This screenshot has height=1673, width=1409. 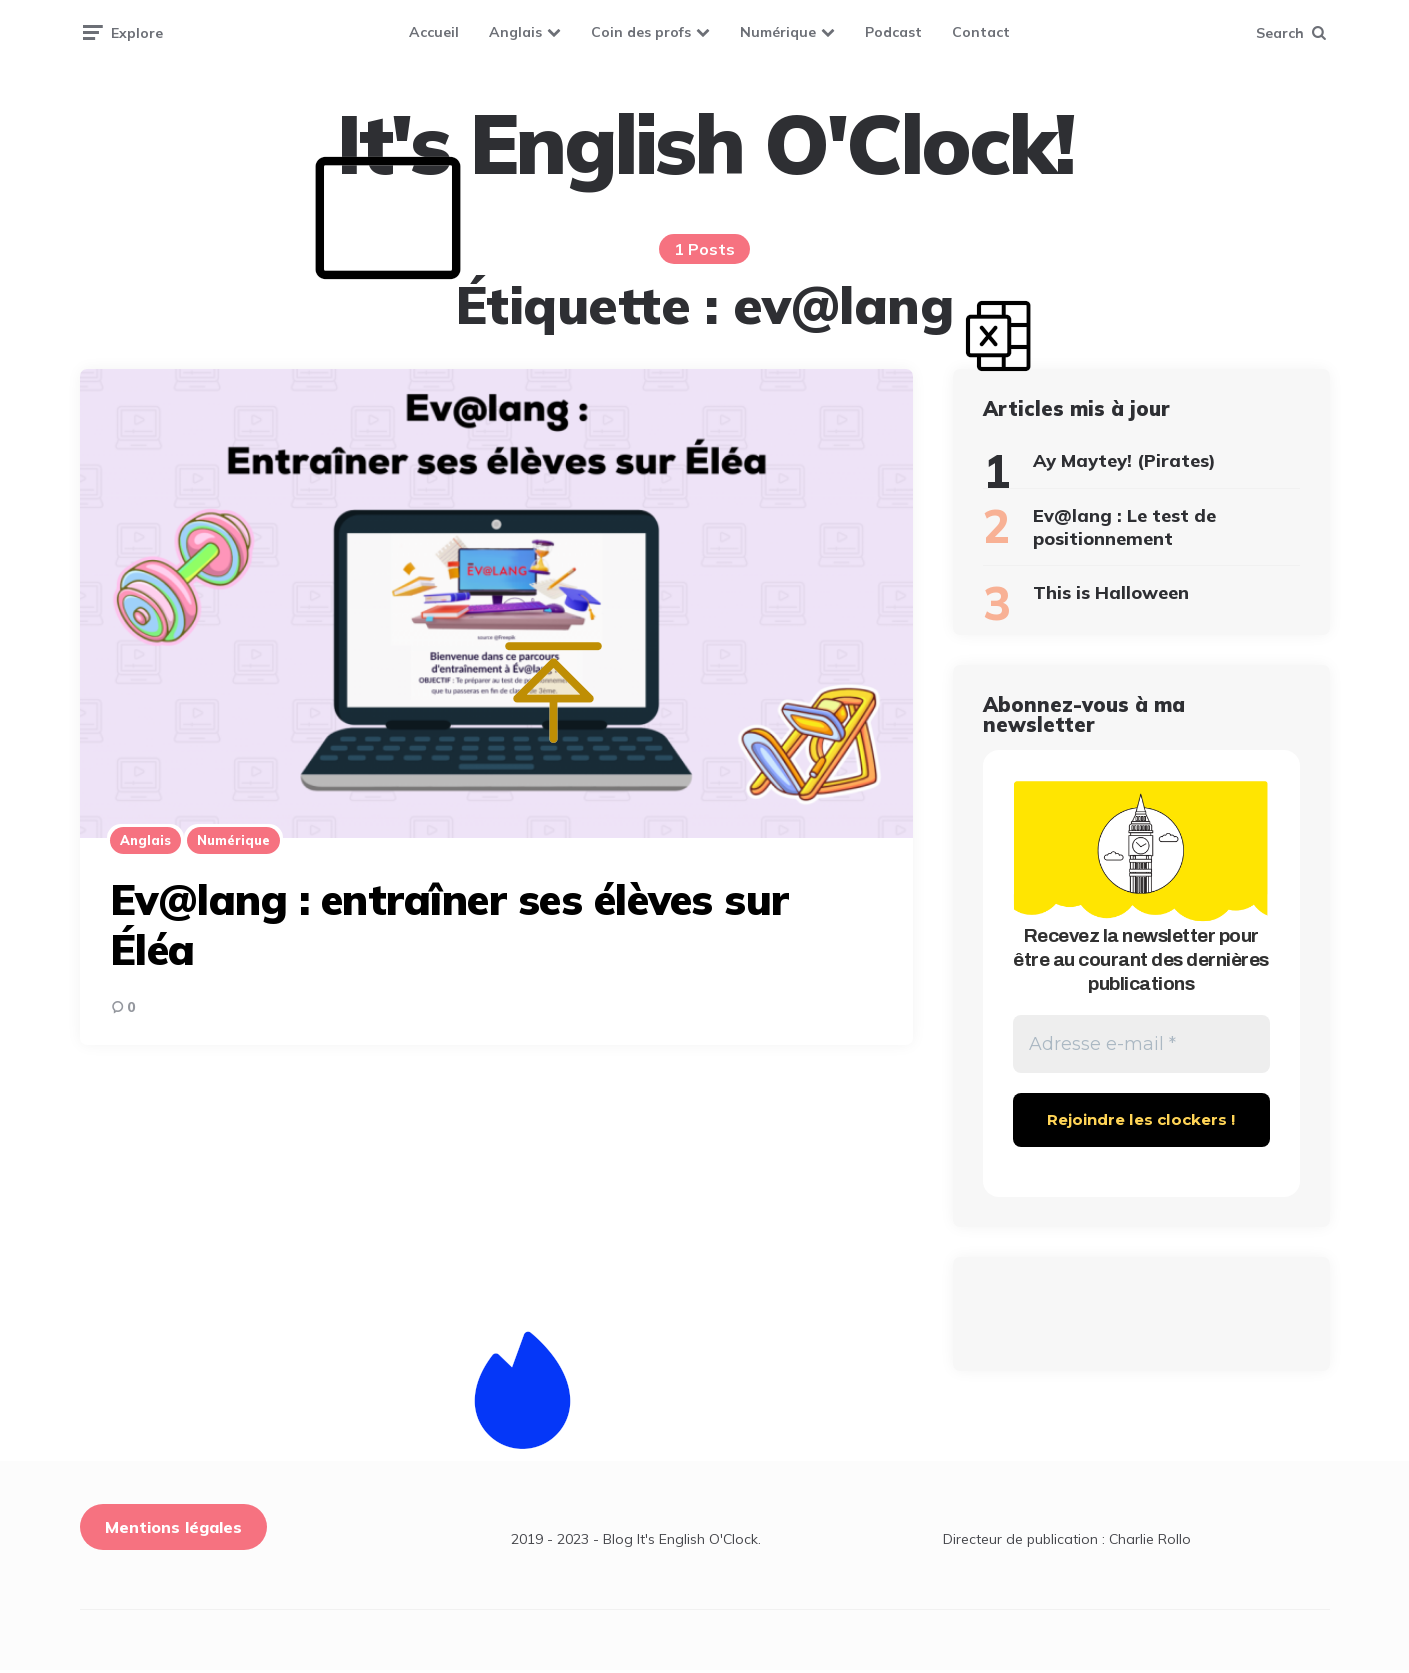 What do you see at coordinates (1001, 336) in the screenshot?
I see `open Microsoft Excel` at bounding box center [1001, 336].